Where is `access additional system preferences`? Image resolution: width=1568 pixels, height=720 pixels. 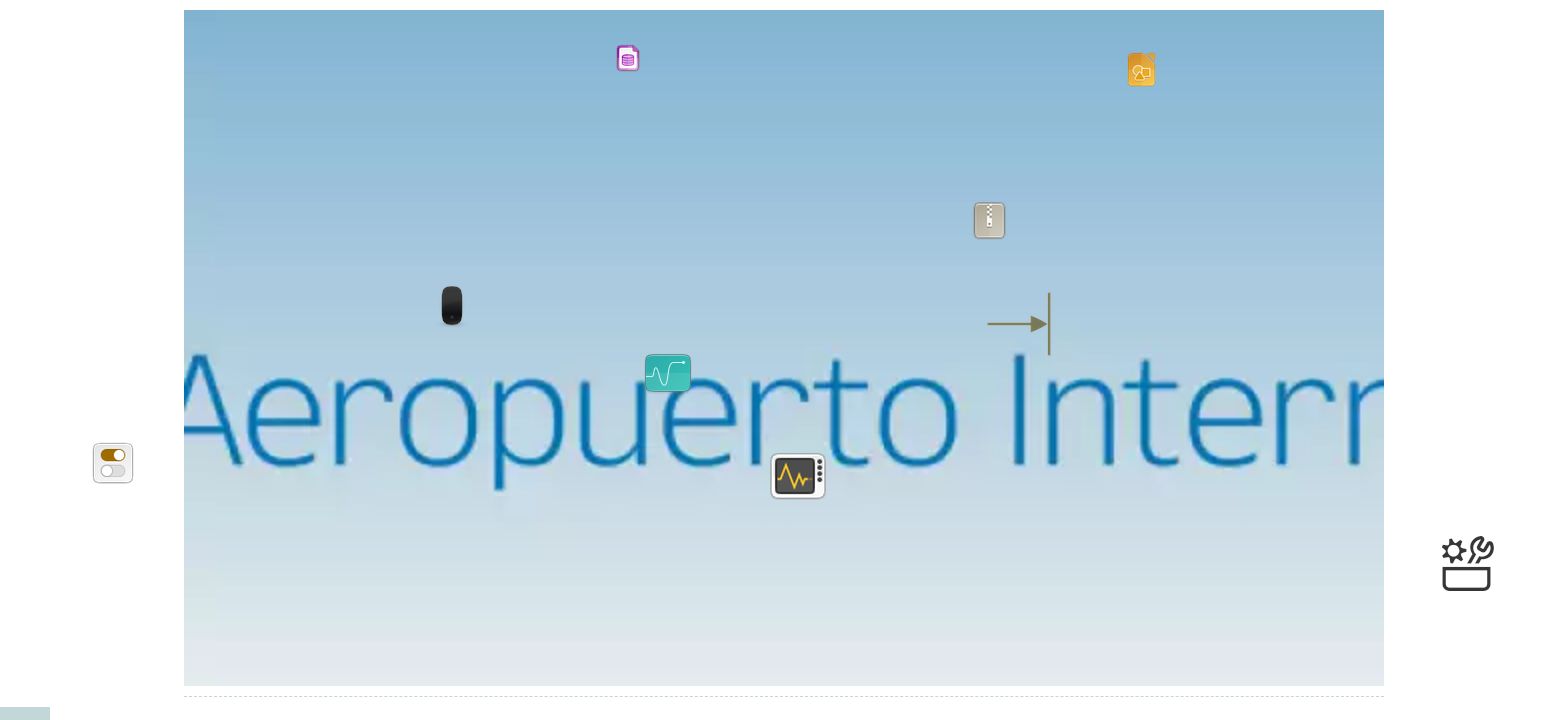 access additional system preferences is located at coordinates (1466, 563).